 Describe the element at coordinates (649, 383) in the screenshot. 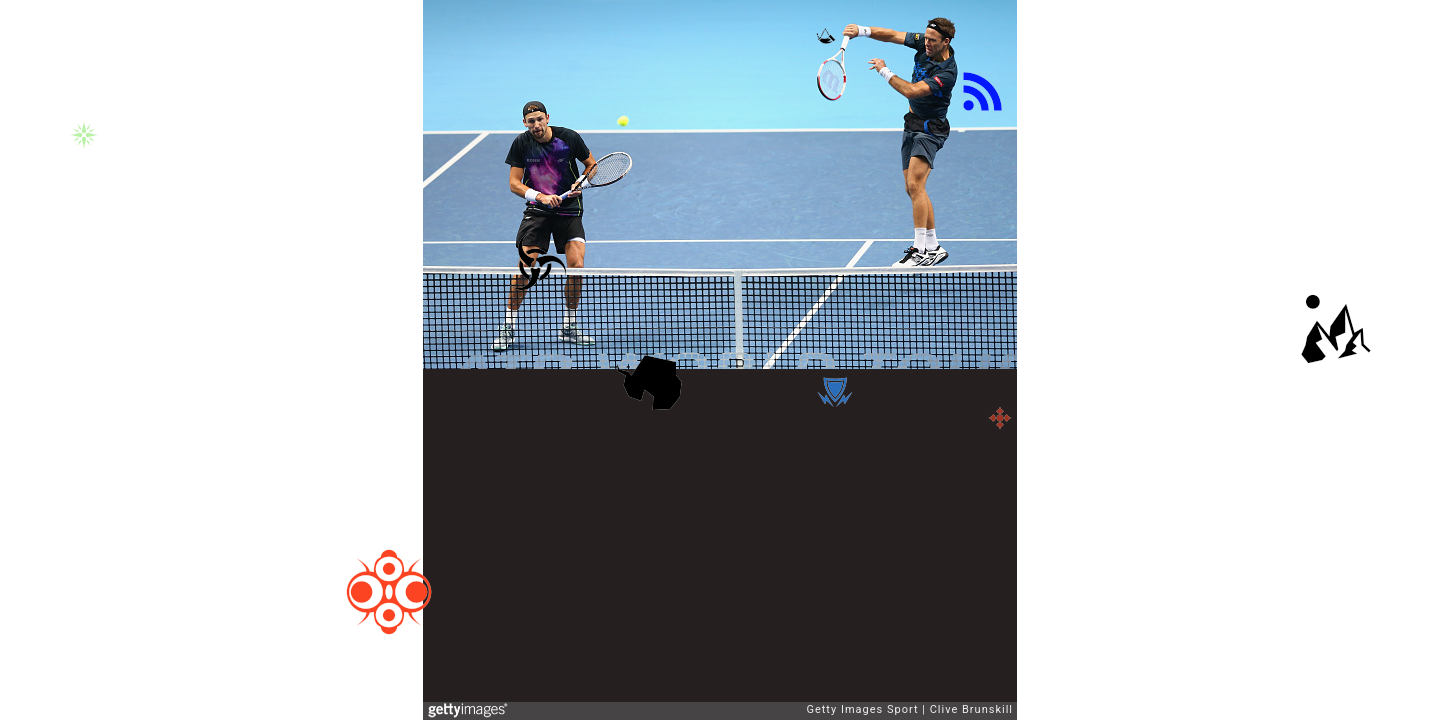

I see `view wildlife or nature-related content` at that location.